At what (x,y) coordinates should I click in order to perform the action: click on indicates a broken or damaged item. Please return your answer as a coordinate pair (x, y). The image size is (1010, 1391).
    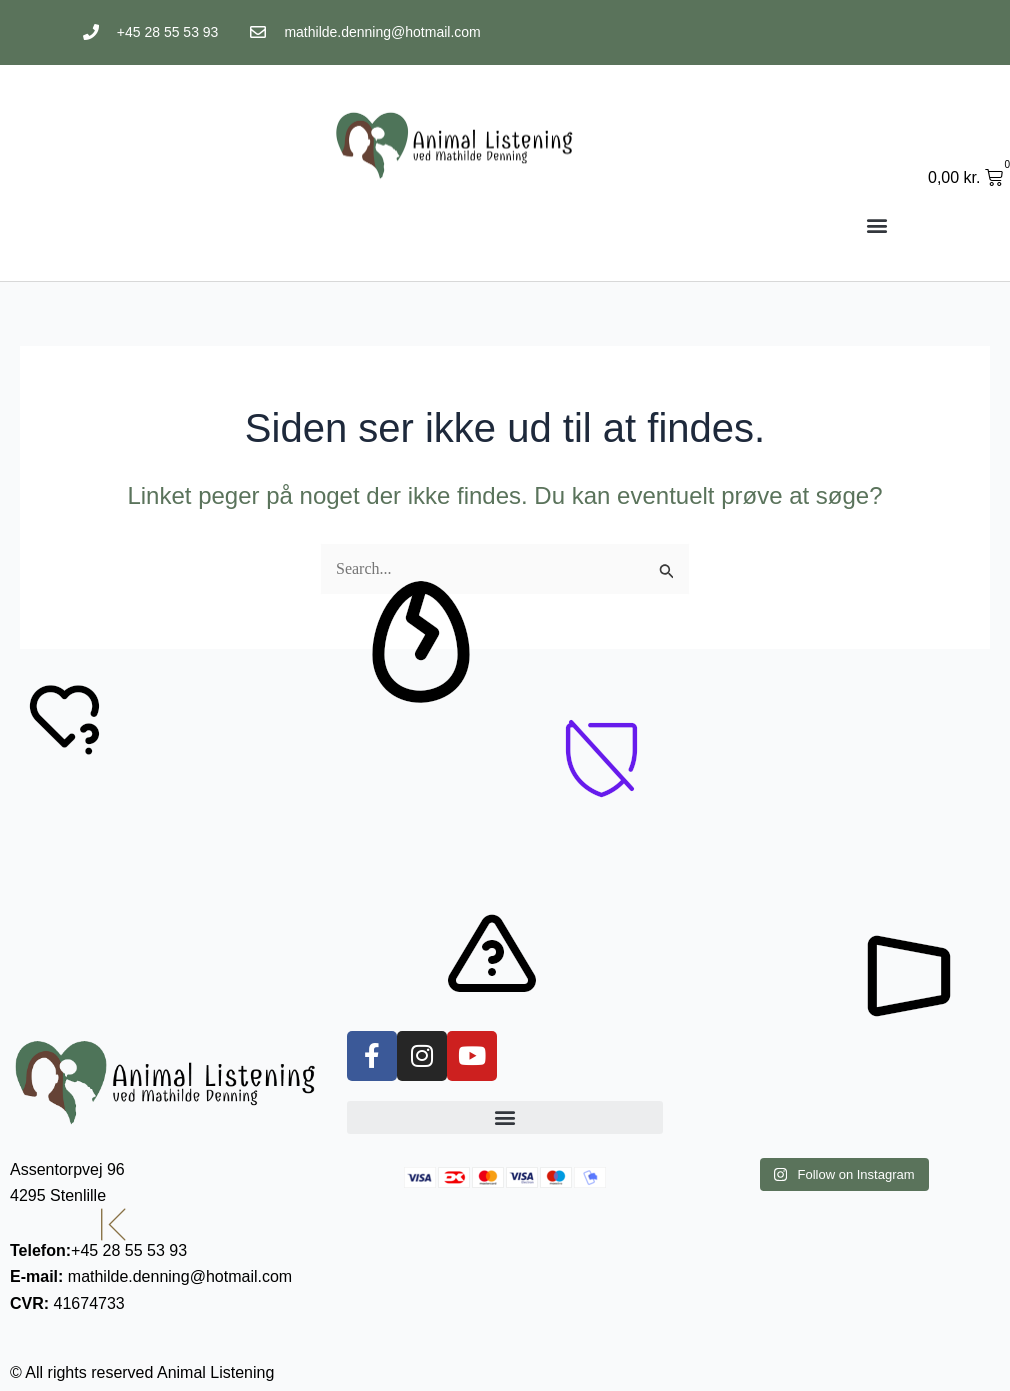
    Looking at the image, I should click on (421, 642).